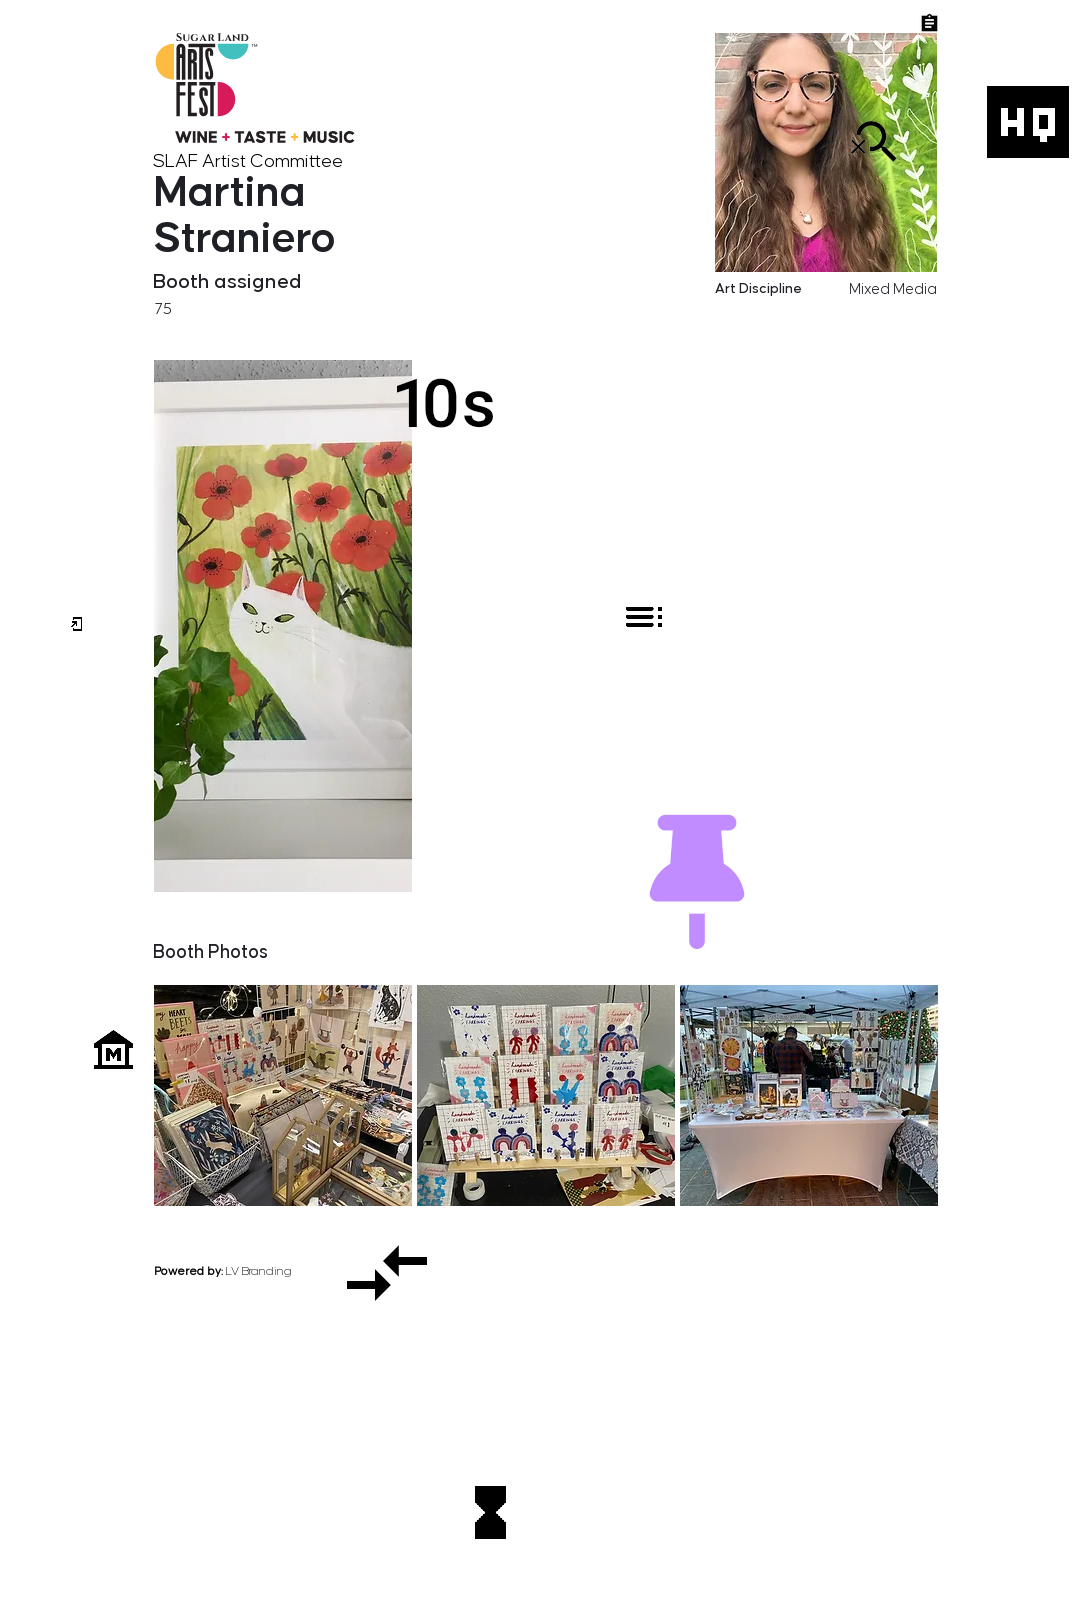 This screenshot has height=1601, width=1092. What do you see at coordinates (1028, 122) in the screenshot?
I see `switch to high quality playback` at bounding box center [1028, 122].